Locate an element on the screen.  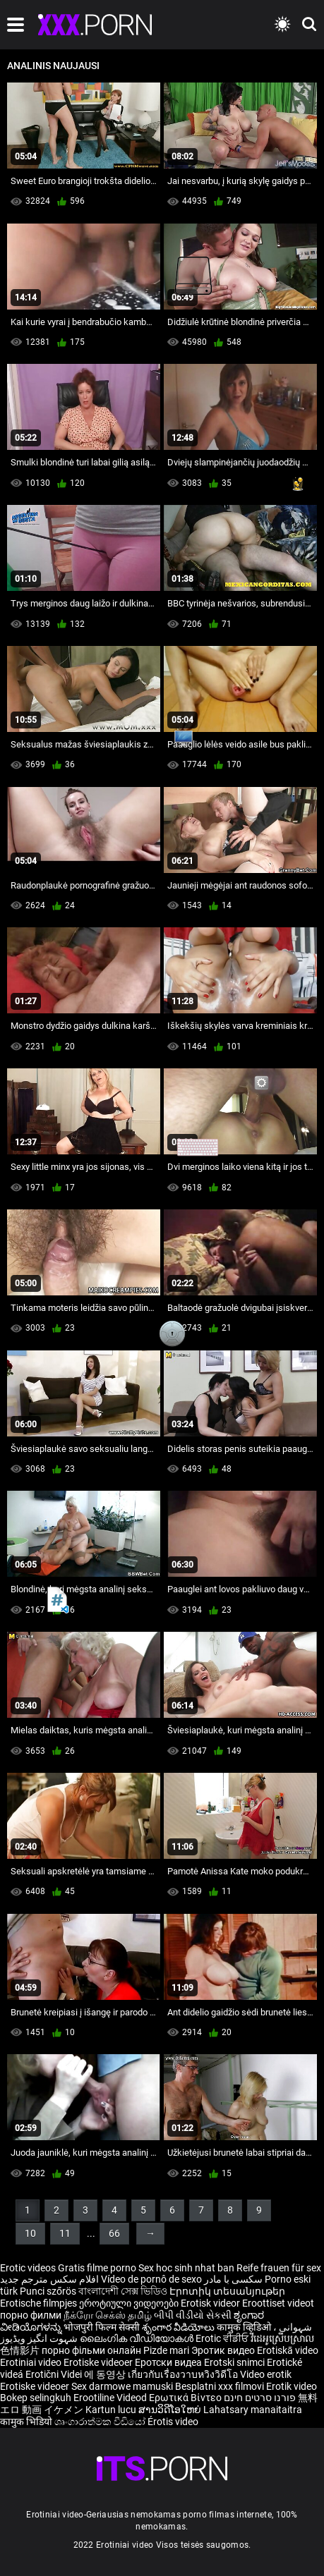
apple cinema display monitor is located at coordinates (184, 738).